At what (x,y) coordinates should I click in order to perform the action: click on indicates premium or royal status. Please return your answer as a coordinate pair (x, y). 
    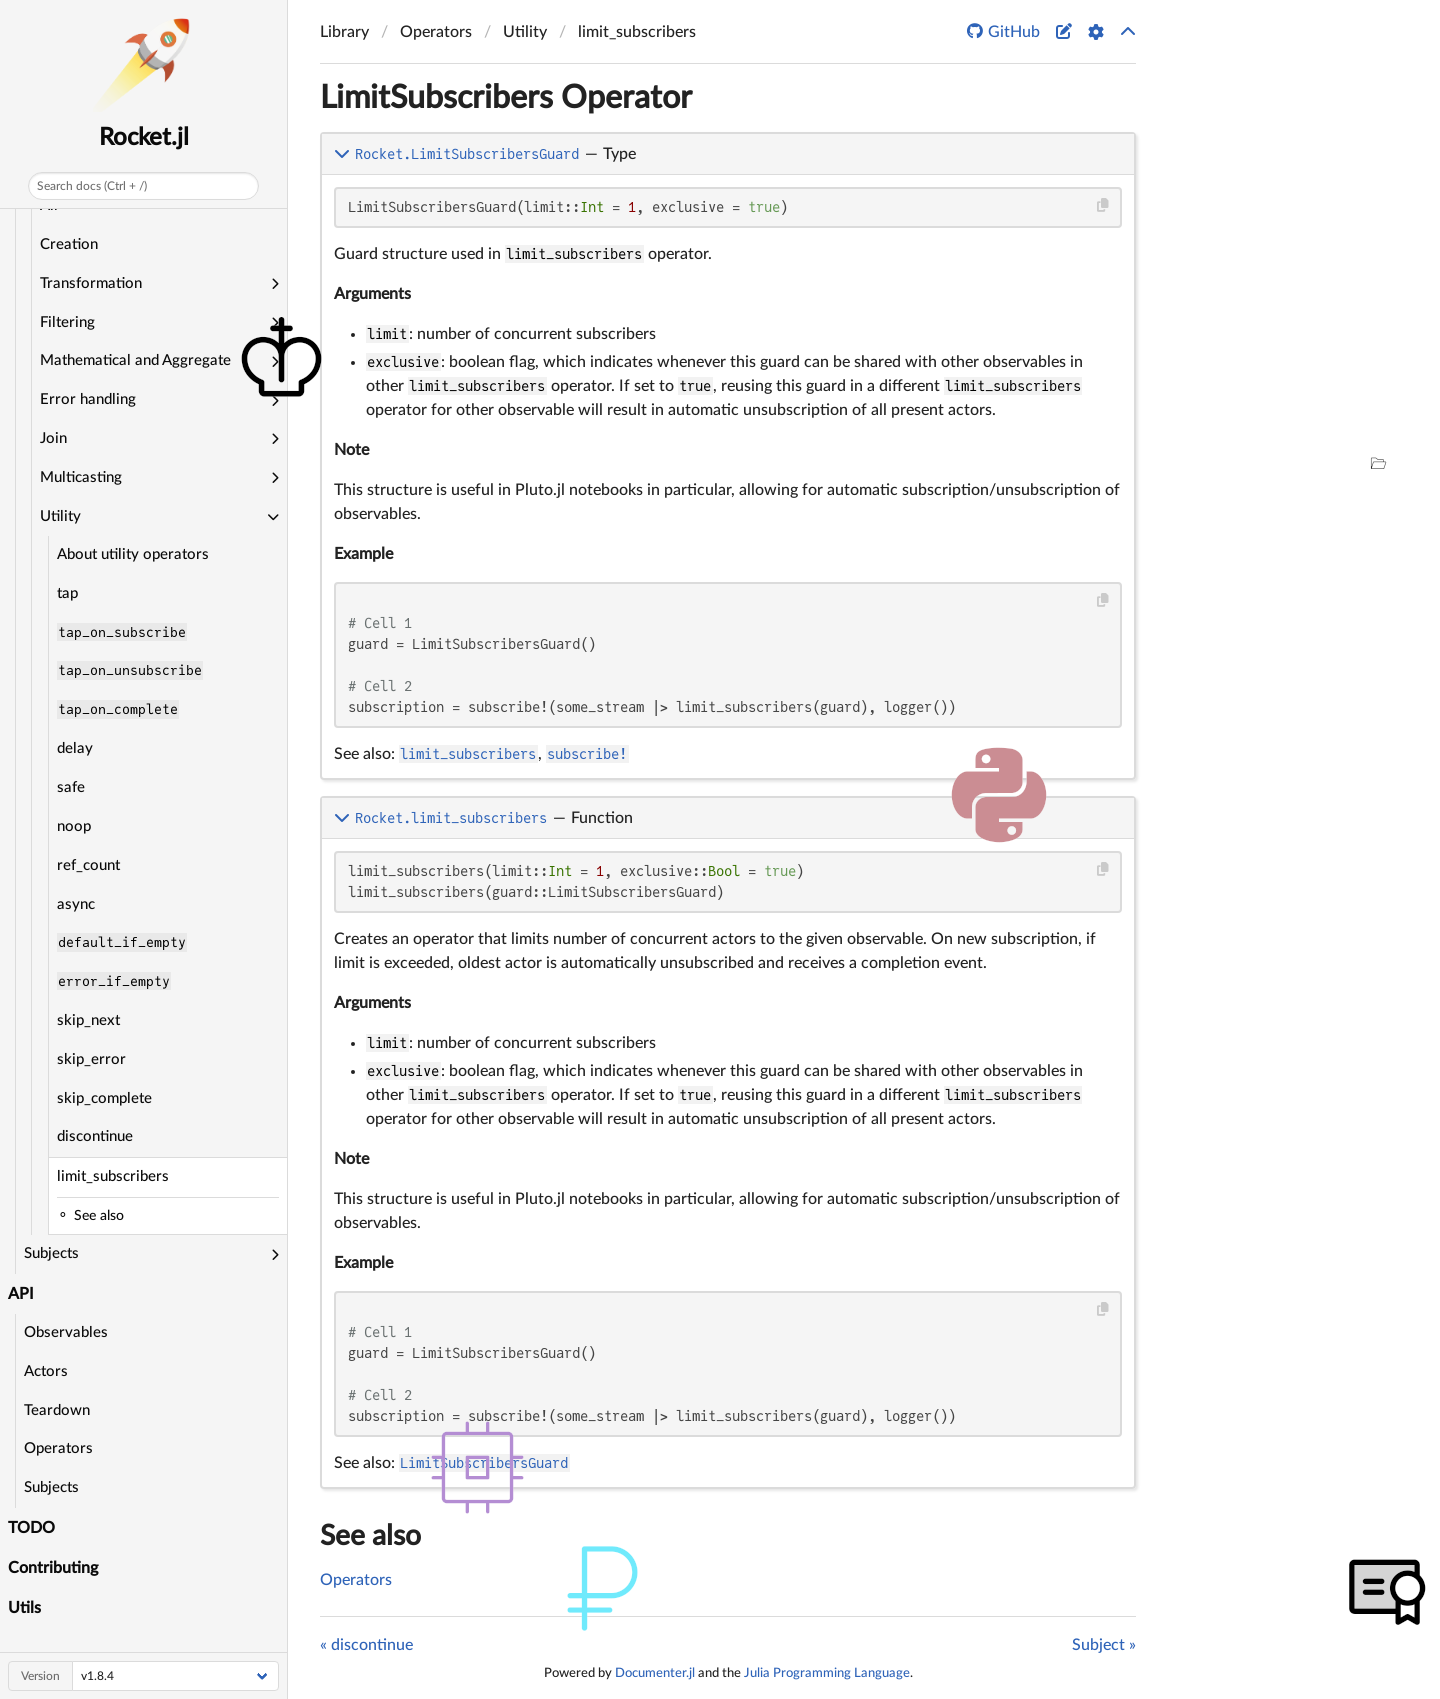
    Looking at the image, I should click on (281, 362).